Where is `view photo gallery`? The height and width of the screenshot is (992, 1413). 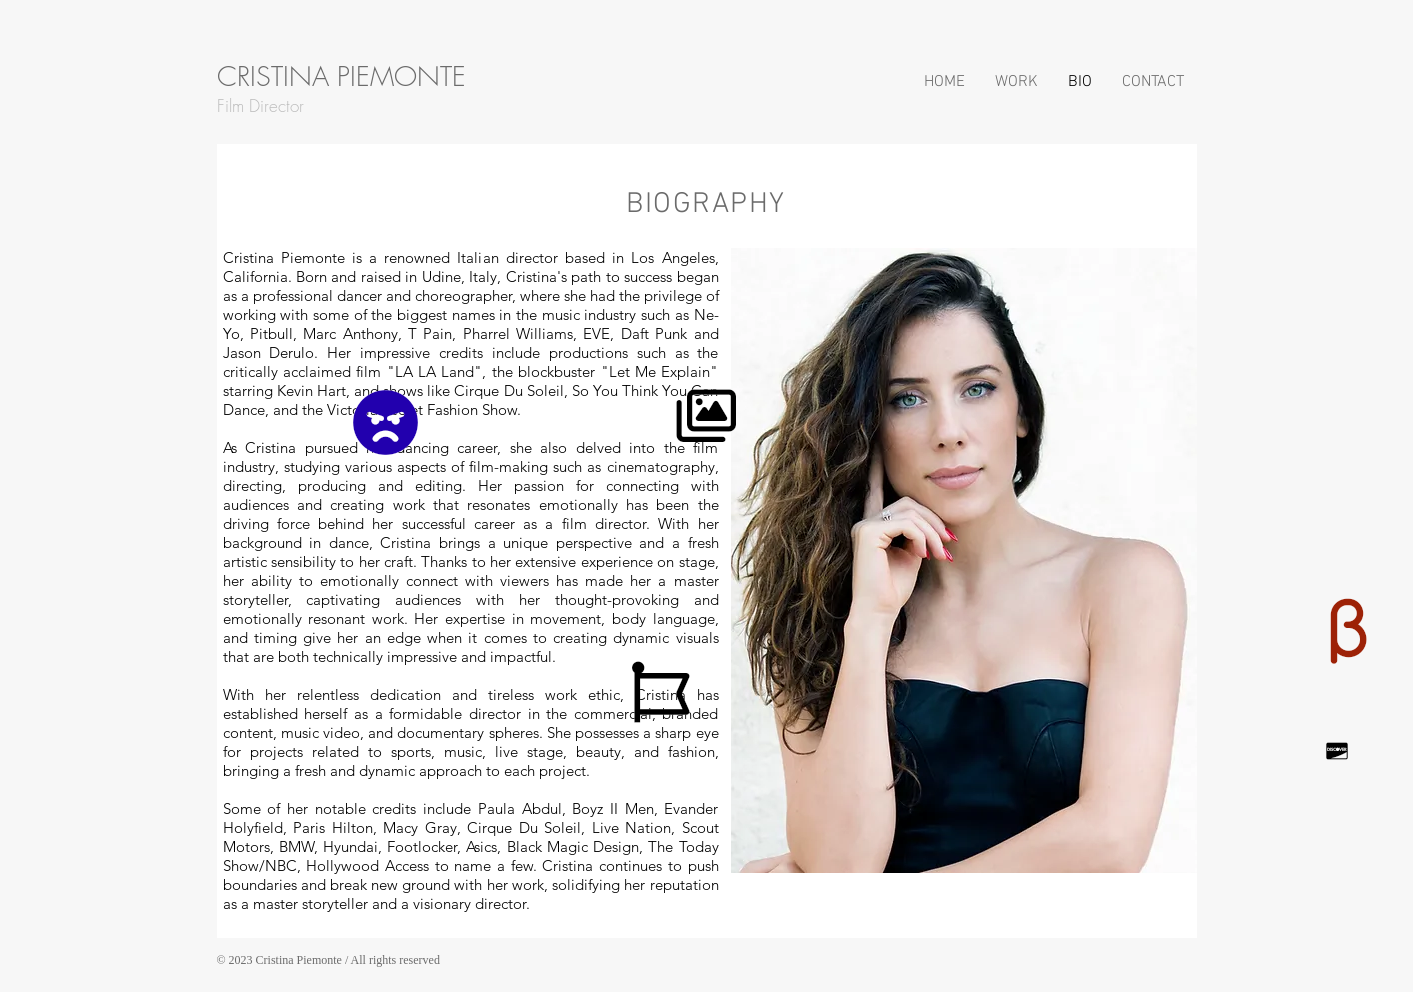
view photo gallery is located at coordinates (708, 414).